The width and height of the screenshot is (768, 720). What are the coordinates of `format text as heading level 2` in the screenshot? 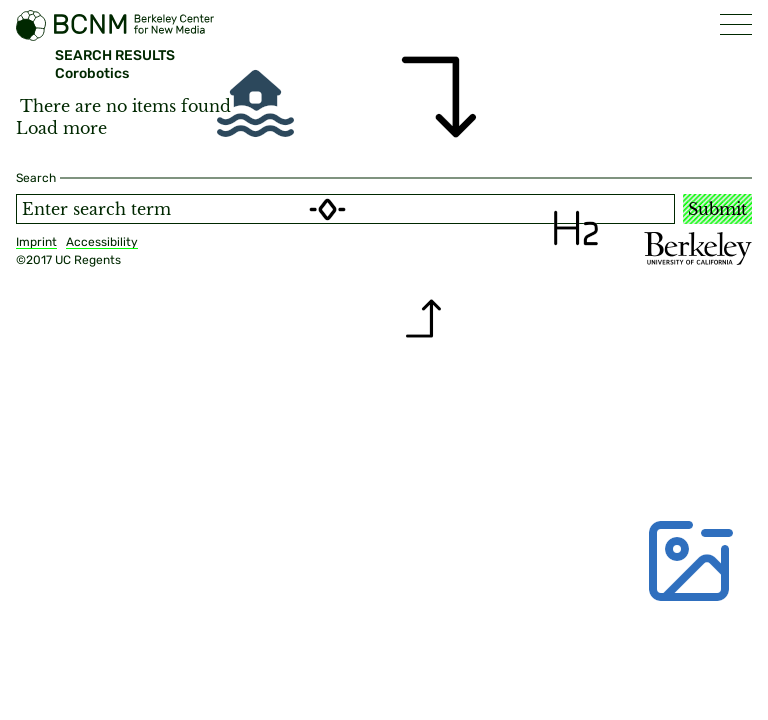 It's located at (576, 228).